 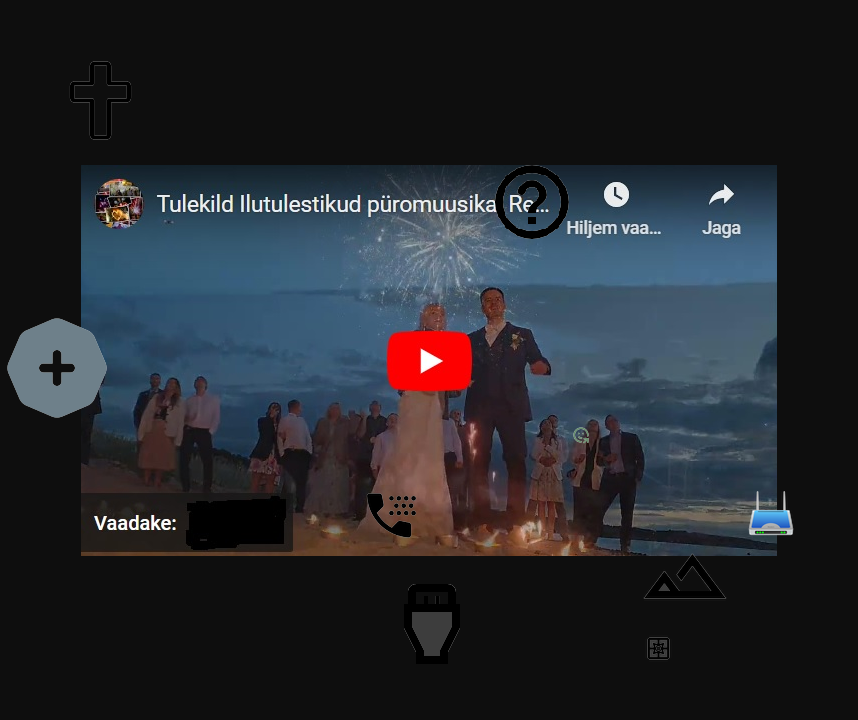 I want to click on indicates a religious or faith-based feature, so click(x=100, y=100).